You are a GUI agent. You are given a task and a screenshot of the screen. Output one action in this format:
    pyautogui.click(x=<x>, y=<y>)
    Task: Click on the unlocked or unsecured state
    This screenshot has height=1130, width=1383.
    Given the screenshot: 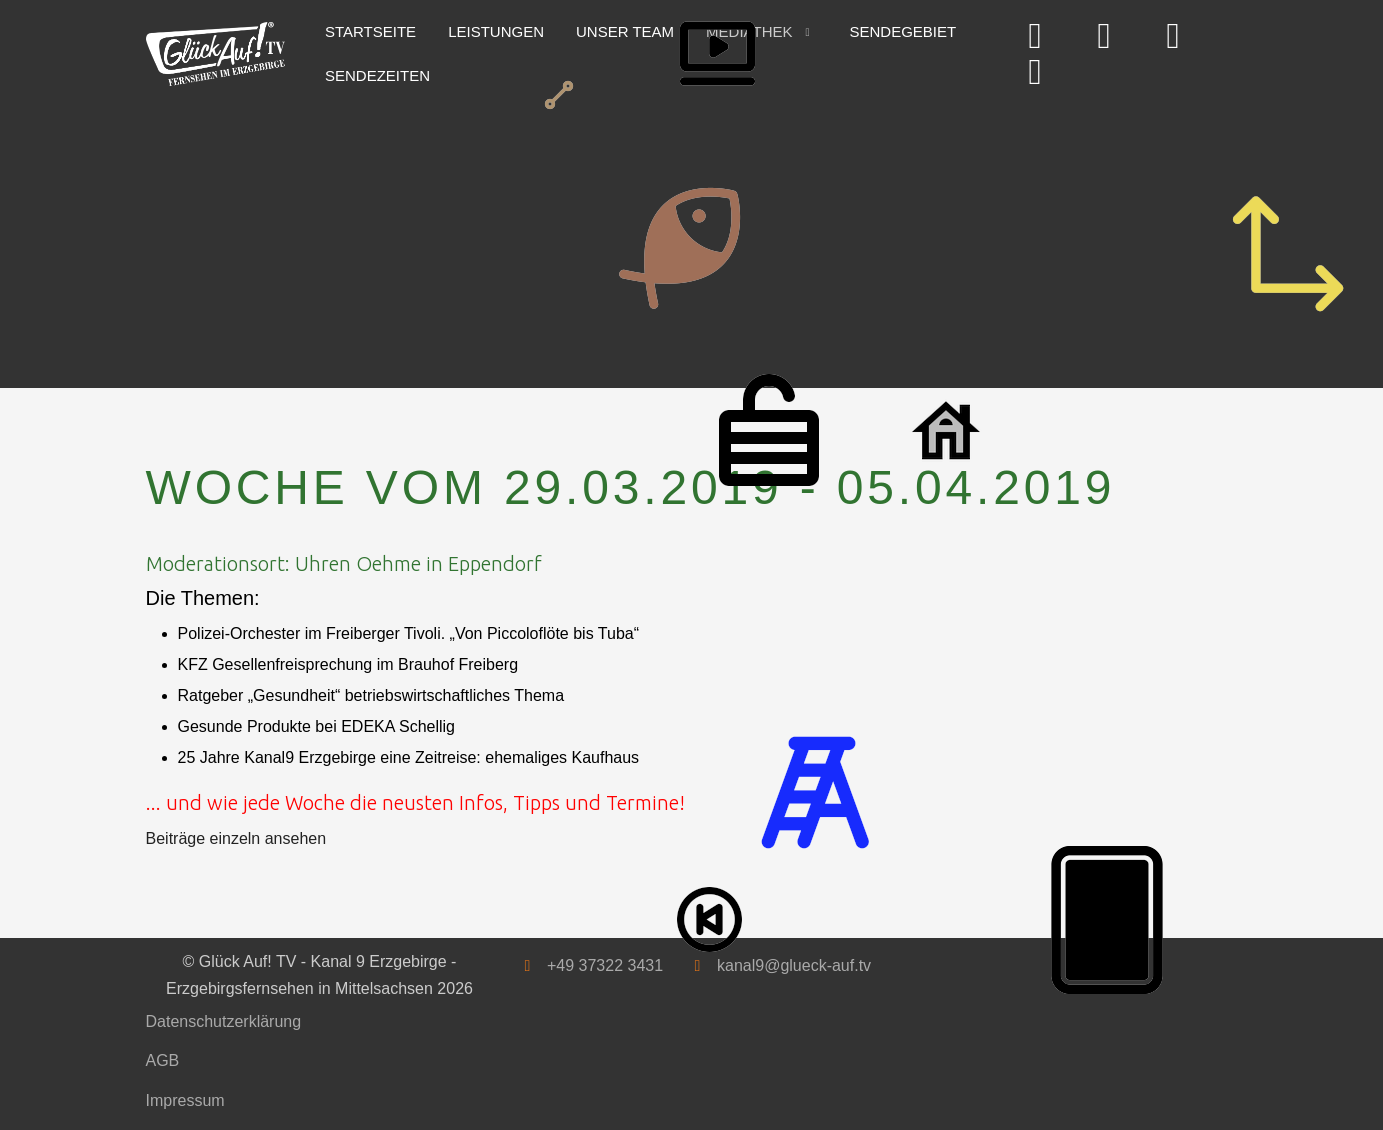 What is the action you would take?
    pyautogui.click(x=769, y=436)
    